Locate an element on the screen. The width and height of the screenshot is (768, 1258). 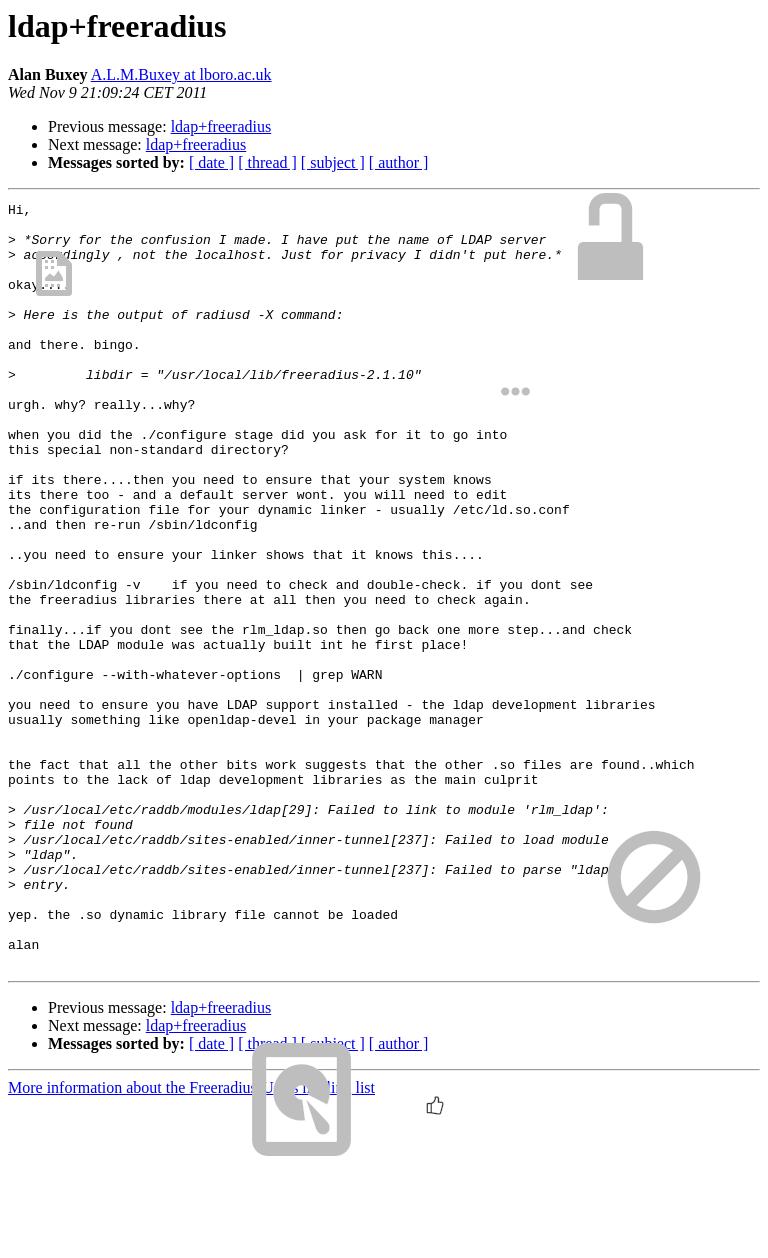
indicates an action is currently unavailable is located at coordinates (654, 877).